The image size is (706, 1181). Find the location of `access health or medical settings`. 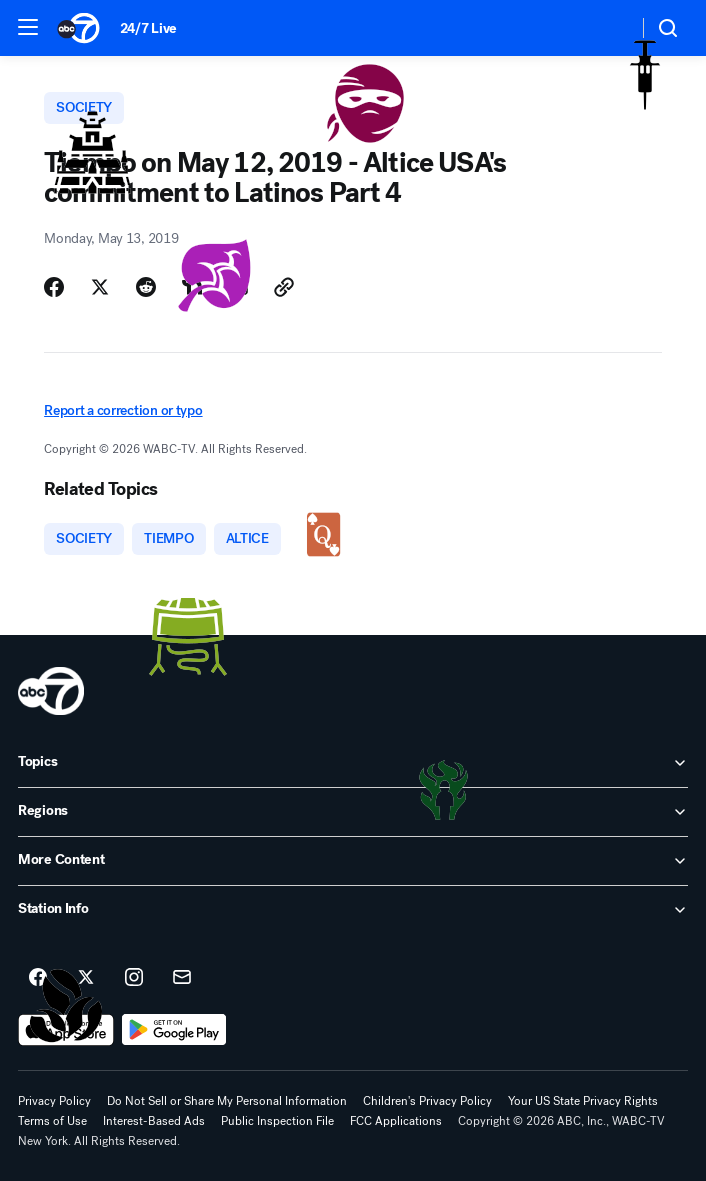

access health or medical settings is located at coordinates (645, 75).